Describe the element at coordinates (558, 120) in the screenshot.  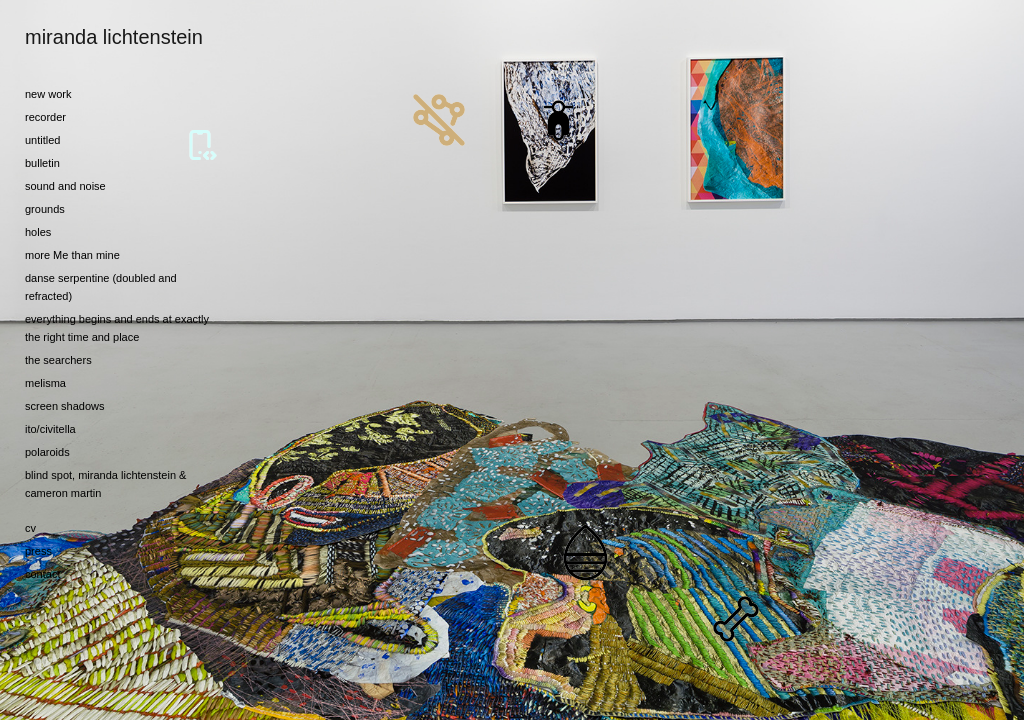
I see `select moped or scooter delivery option` at that location.